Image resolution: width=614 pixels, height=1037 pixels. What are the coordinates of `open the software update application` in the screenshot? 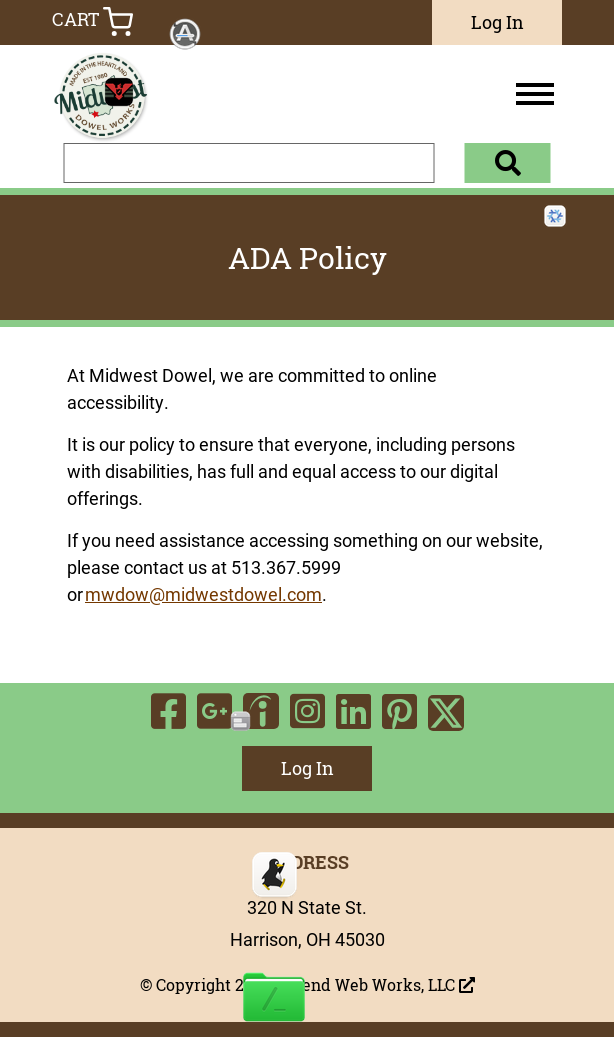 It's located at (185, 34).